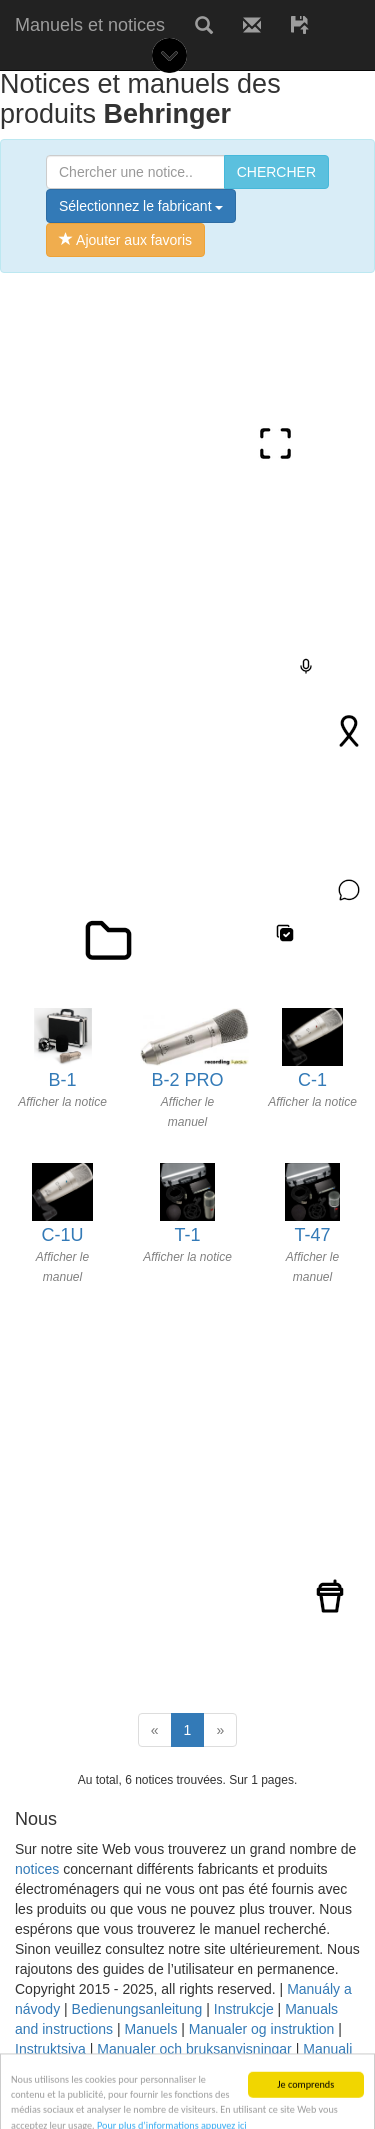  I want to click on scan a QR code or barcode, so click(275, 443).